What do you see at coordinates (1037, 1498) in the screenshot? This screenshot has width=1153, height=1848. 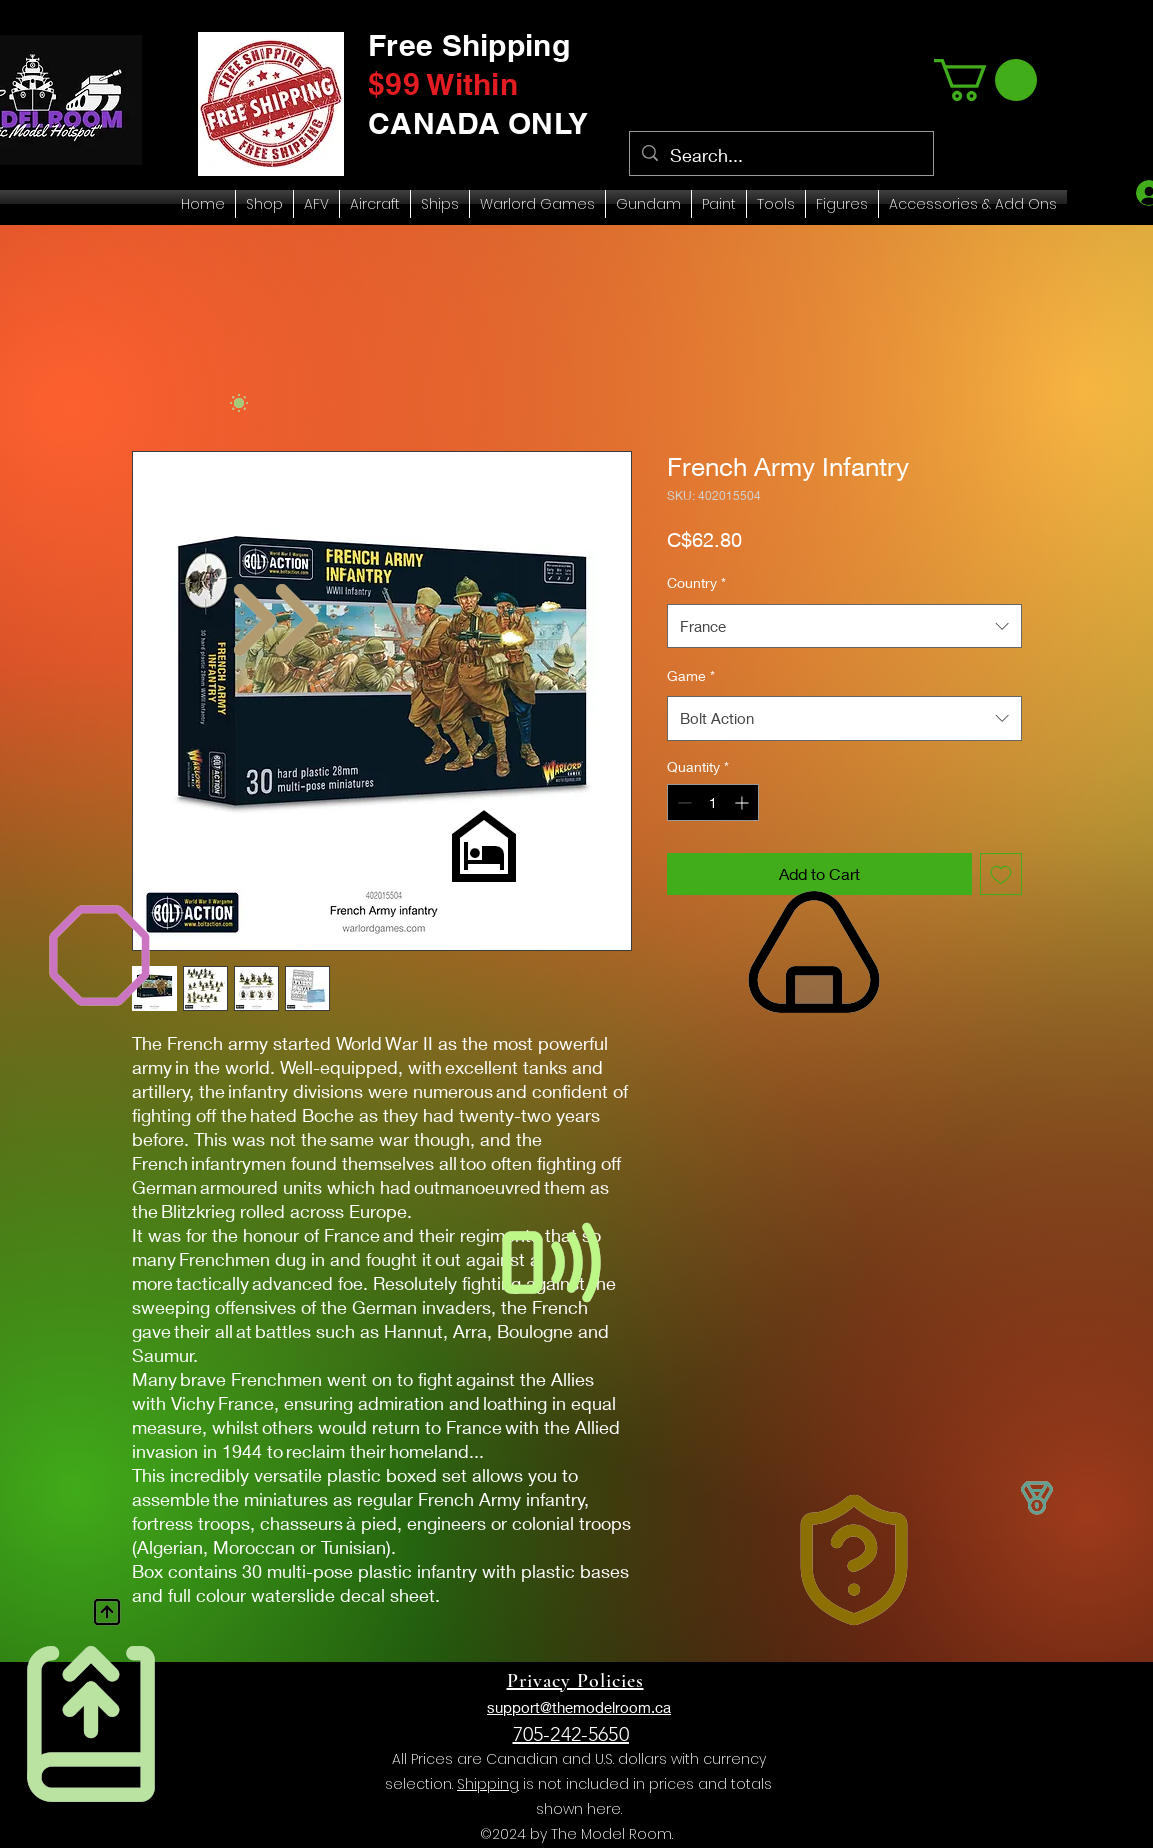 I see `view achievements or awards` at bounding box center [1037, 1498].